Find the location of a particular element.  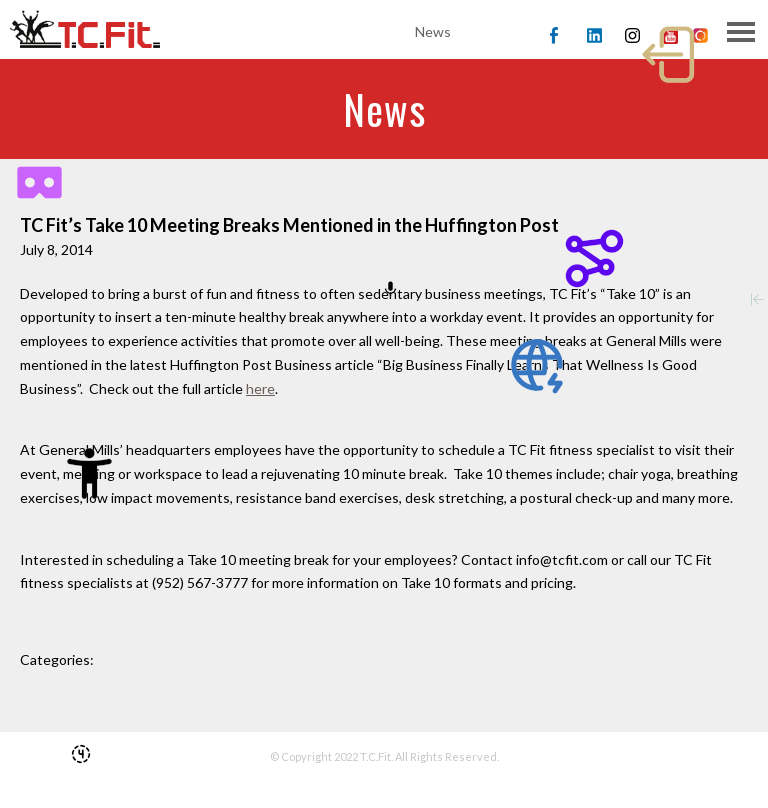

tap to use voice input is located at coordinates (390, 288).